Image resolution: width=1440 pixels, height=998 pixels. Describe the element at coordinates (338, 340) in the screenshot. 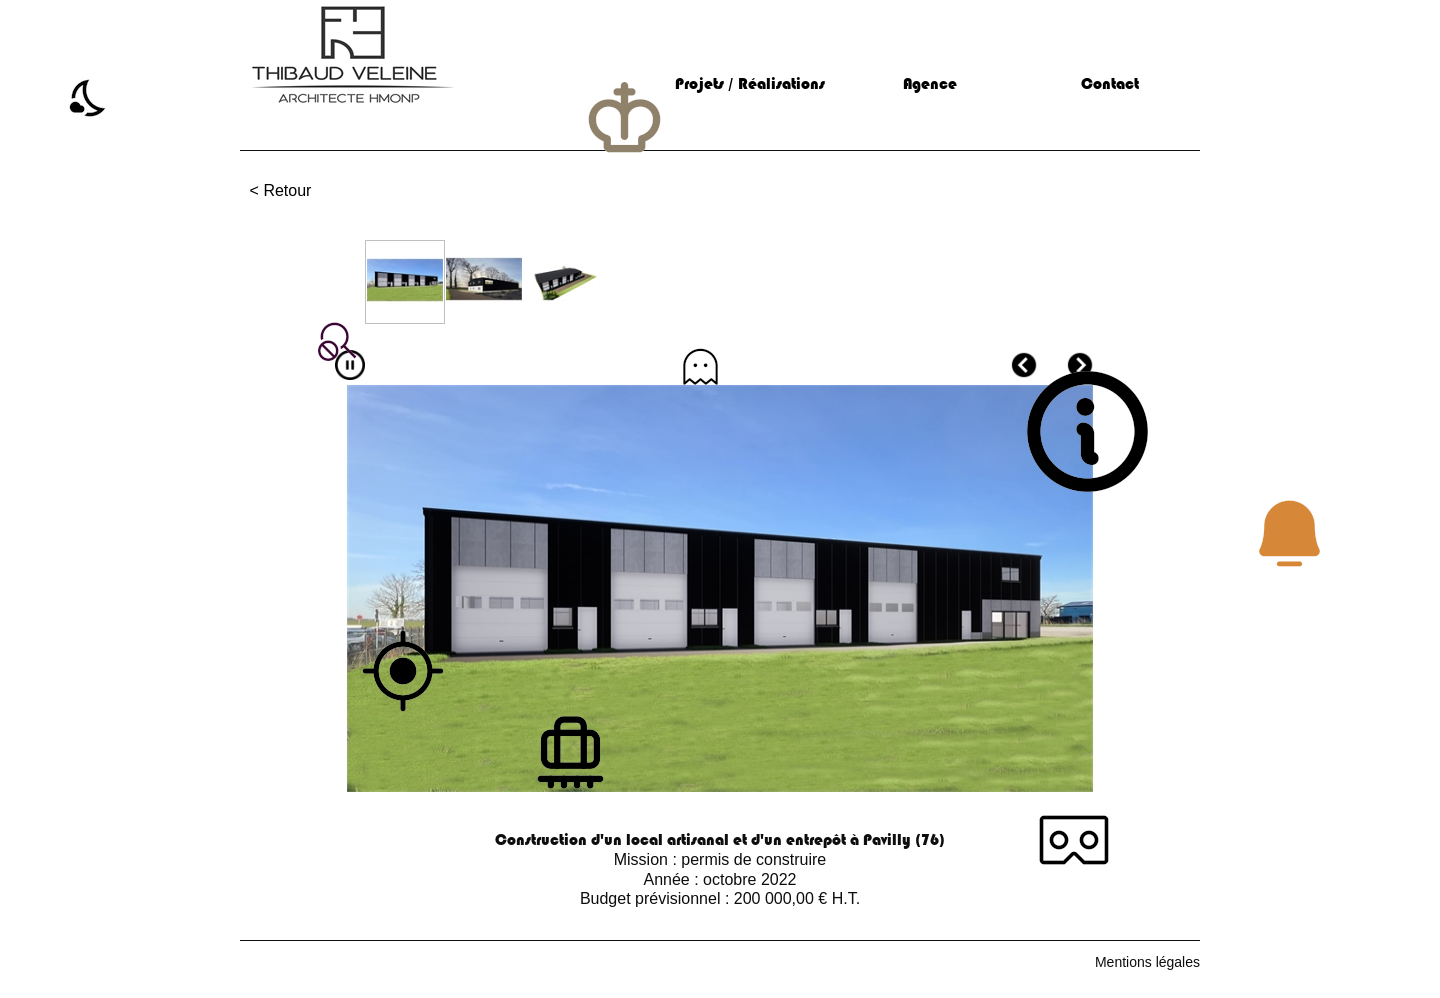

I see `stop or cancel the current search` at that location.